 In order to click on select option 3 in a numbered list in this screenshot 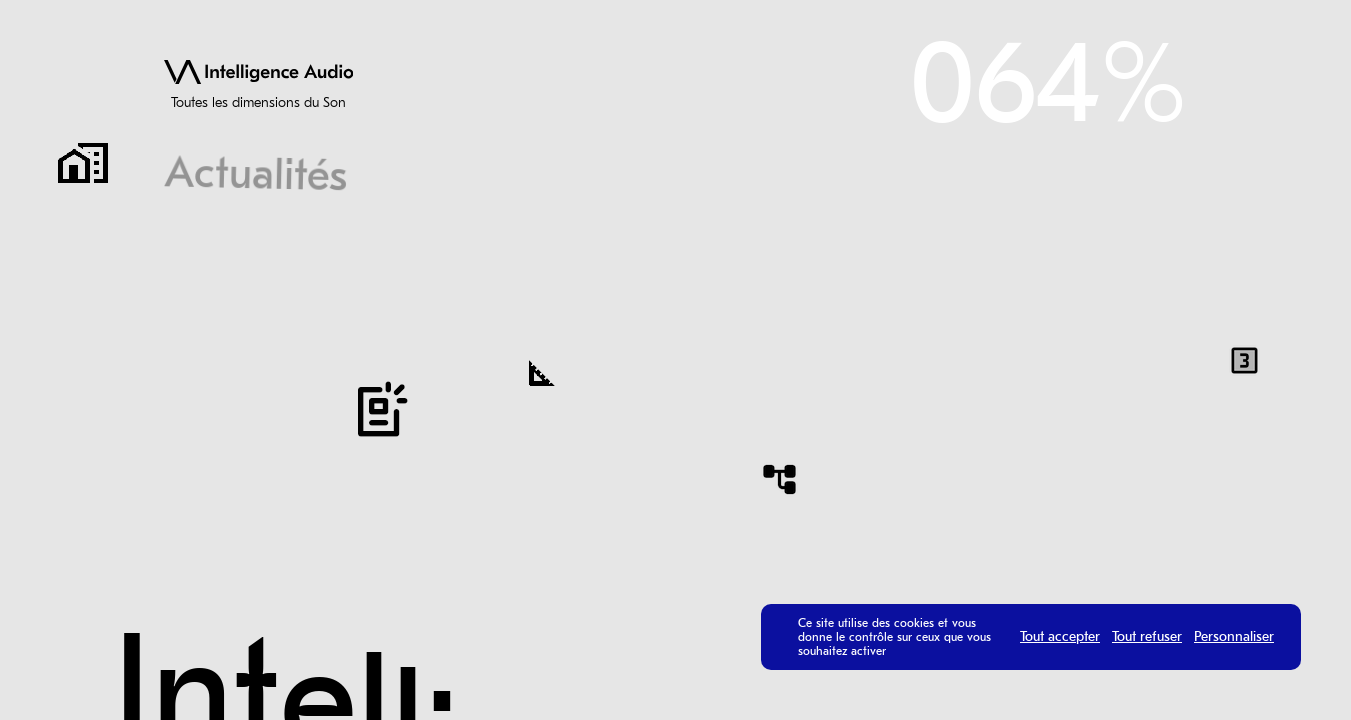, I will do `click(1244, 360)`.